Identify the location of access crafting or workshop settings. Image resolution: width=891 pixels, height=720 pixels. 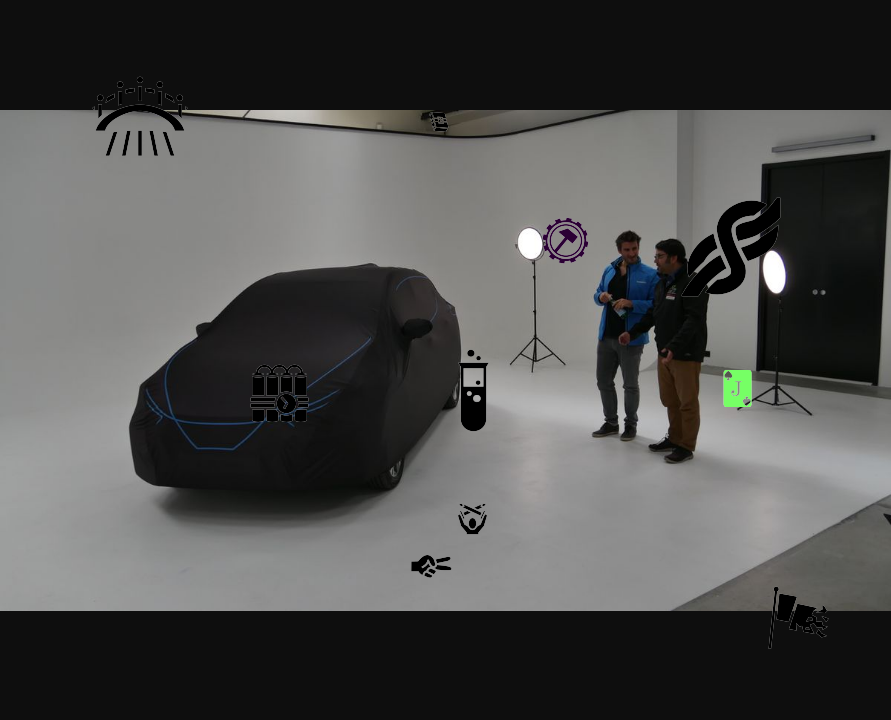
(565, 240).